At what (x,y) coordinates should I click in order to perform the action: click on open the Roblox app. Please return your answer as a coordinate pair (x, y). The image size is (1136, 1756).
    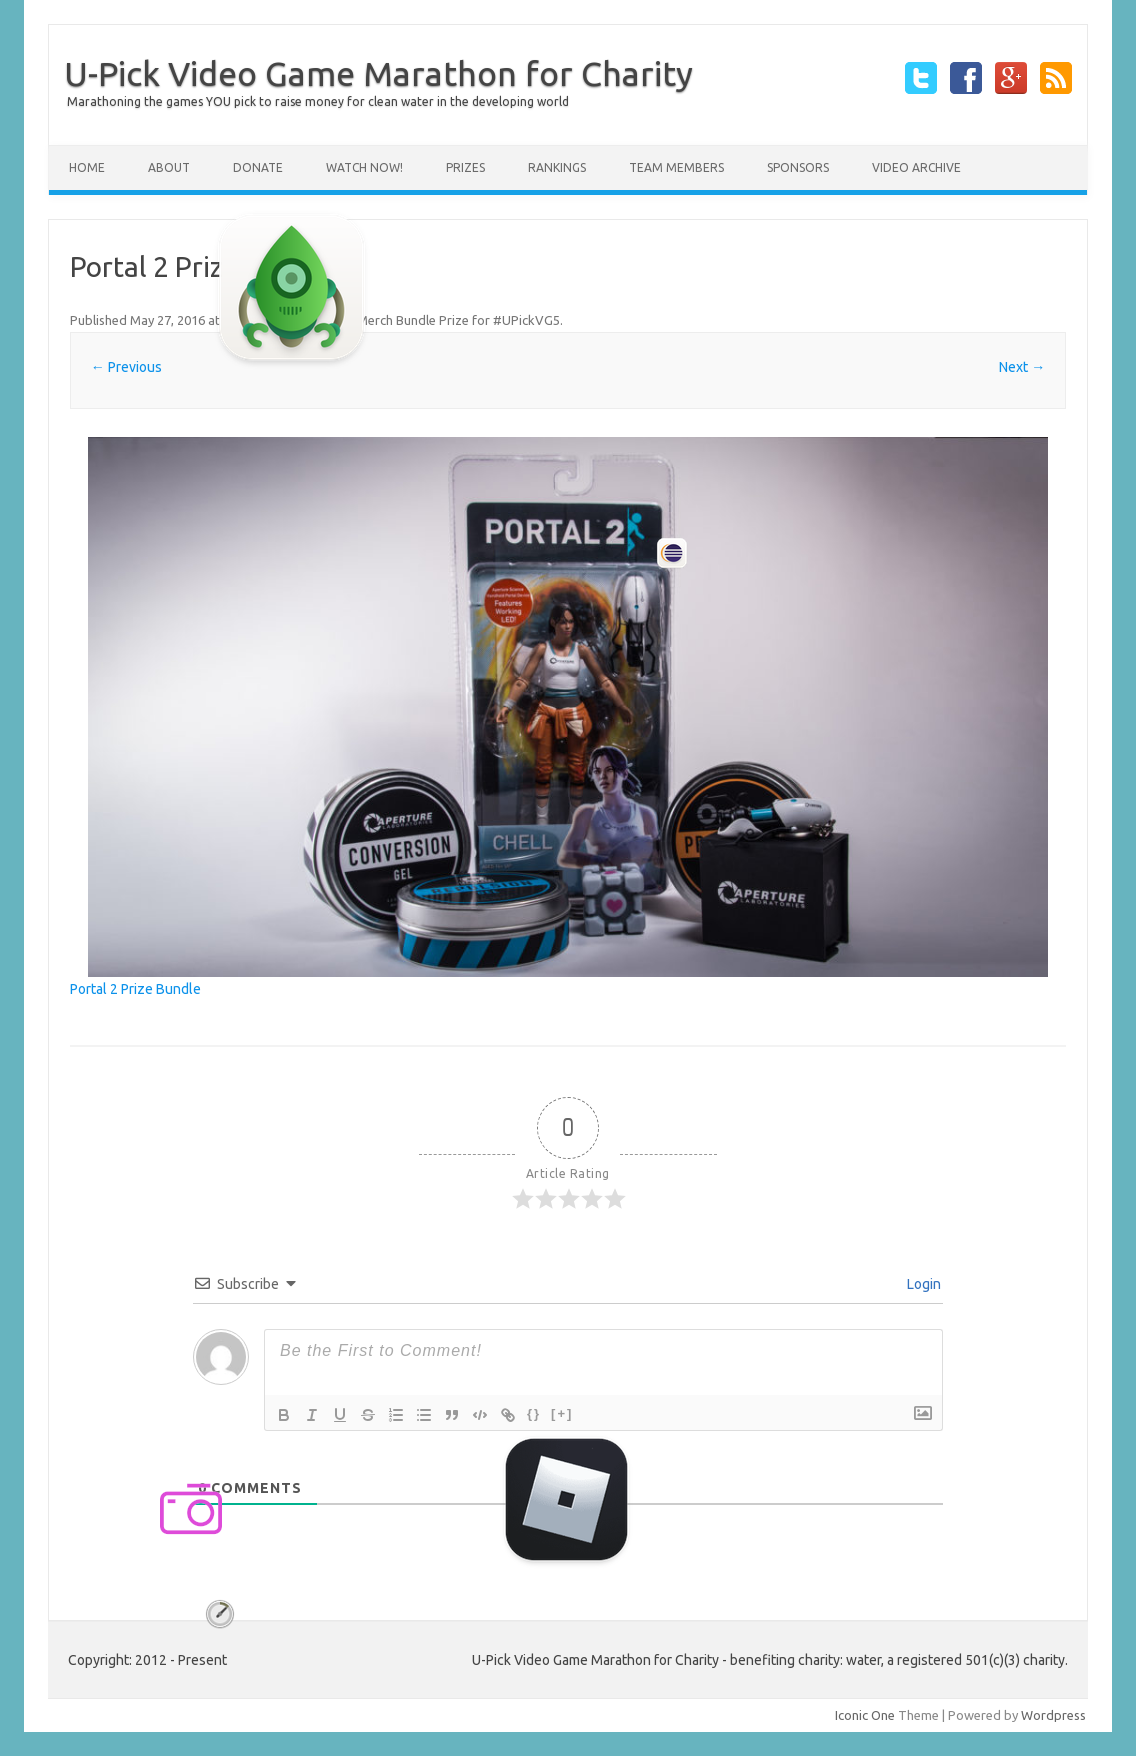
    Looking at the image, I should click on (566, 1499).